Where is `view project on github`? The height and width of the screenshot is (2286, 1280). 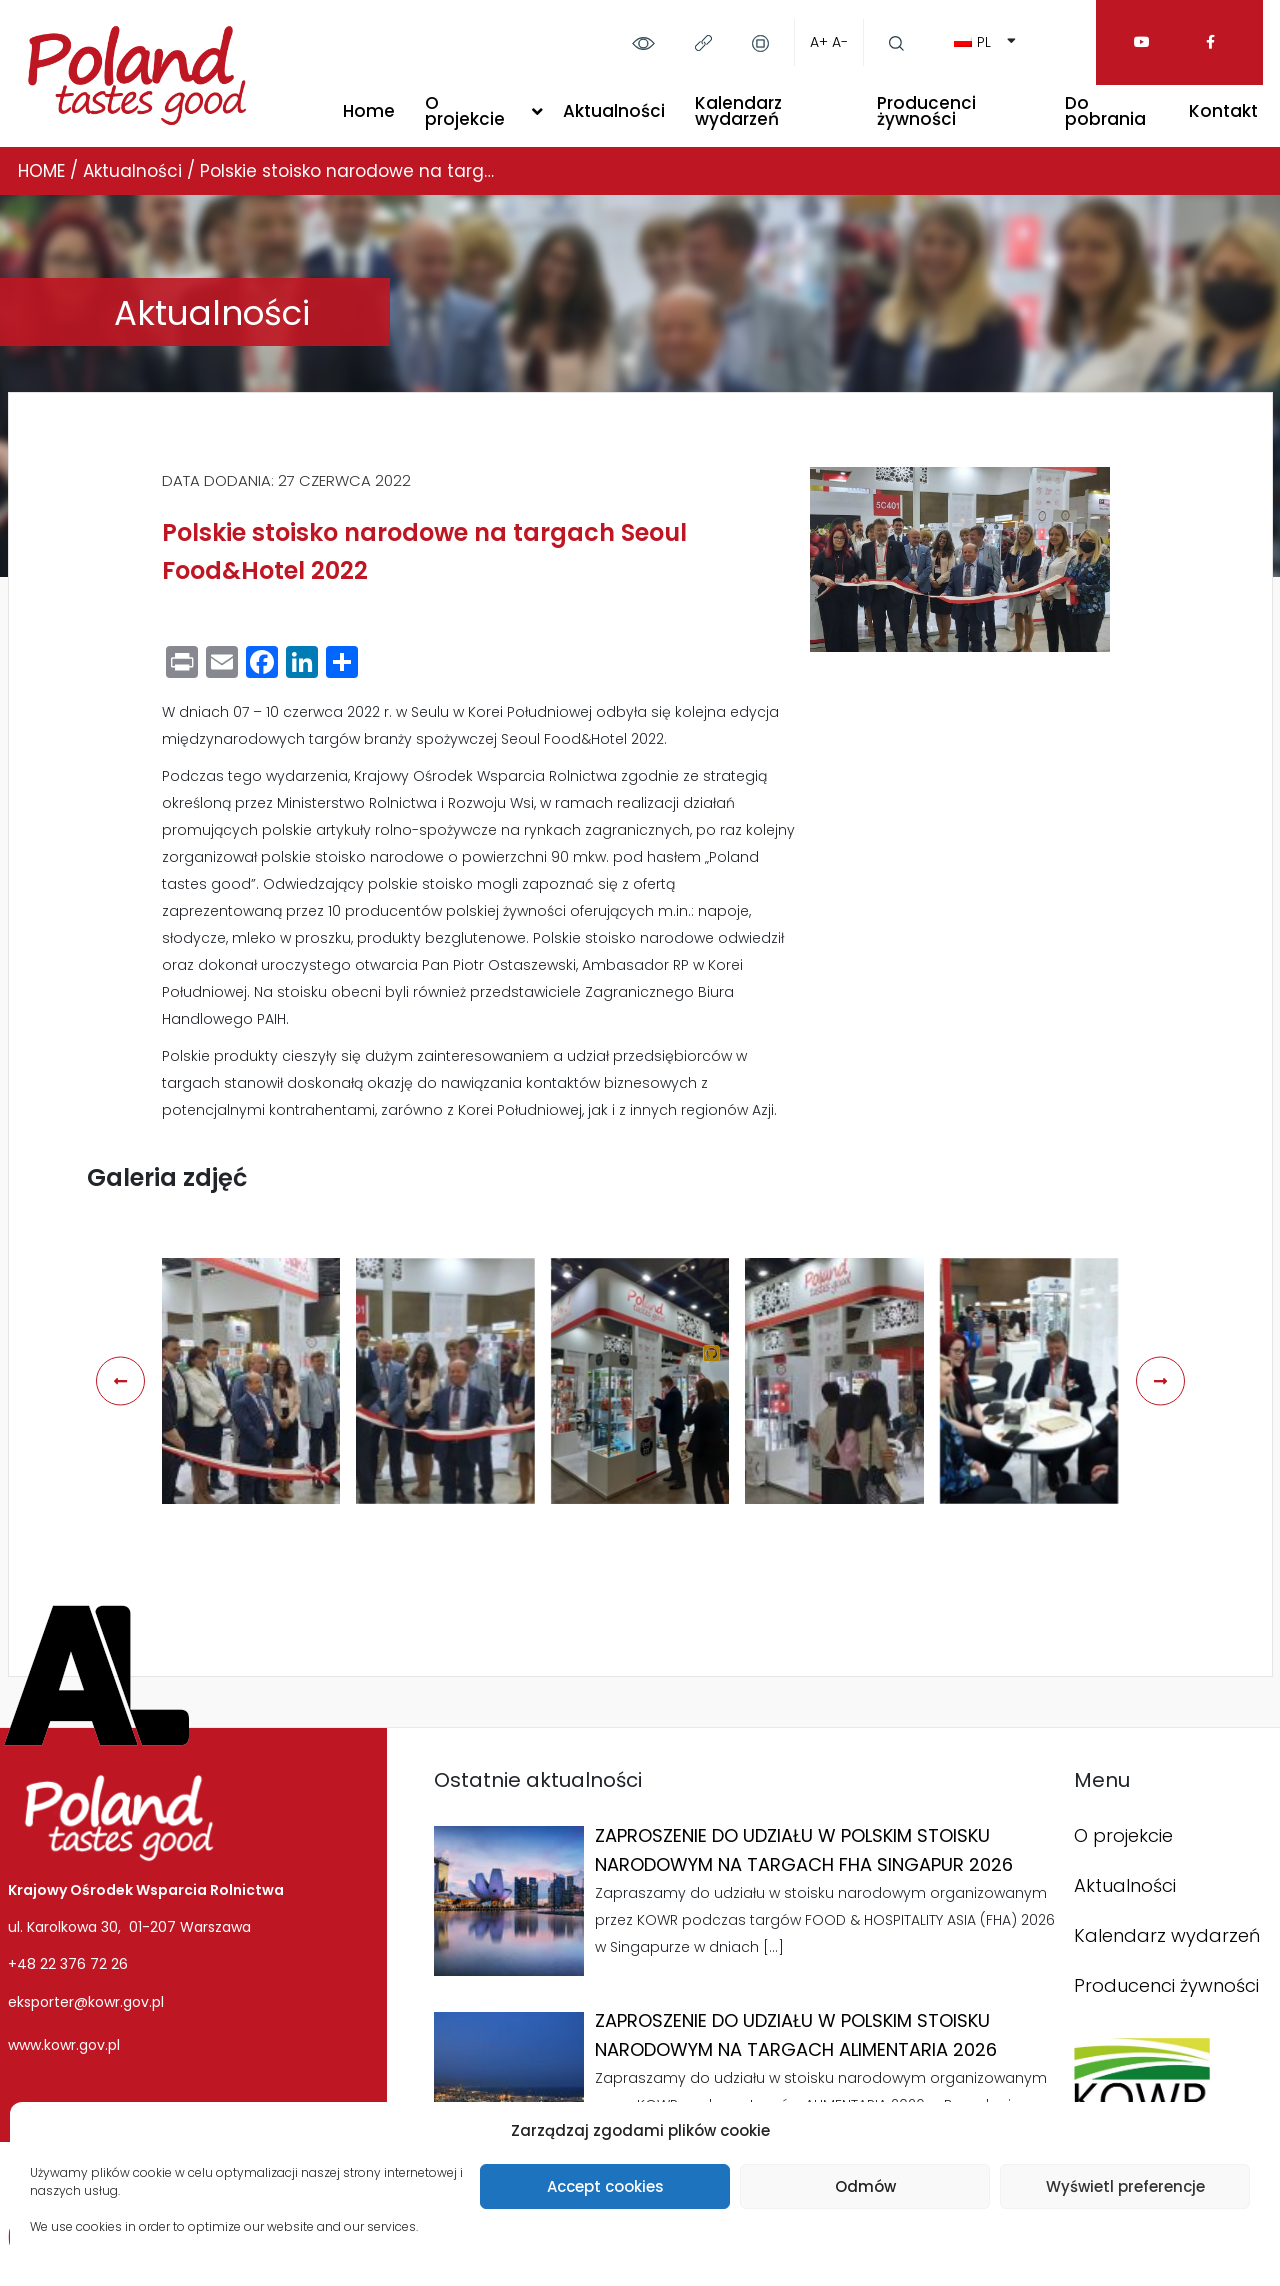
view project on github is located at coordinates (711, 1353).